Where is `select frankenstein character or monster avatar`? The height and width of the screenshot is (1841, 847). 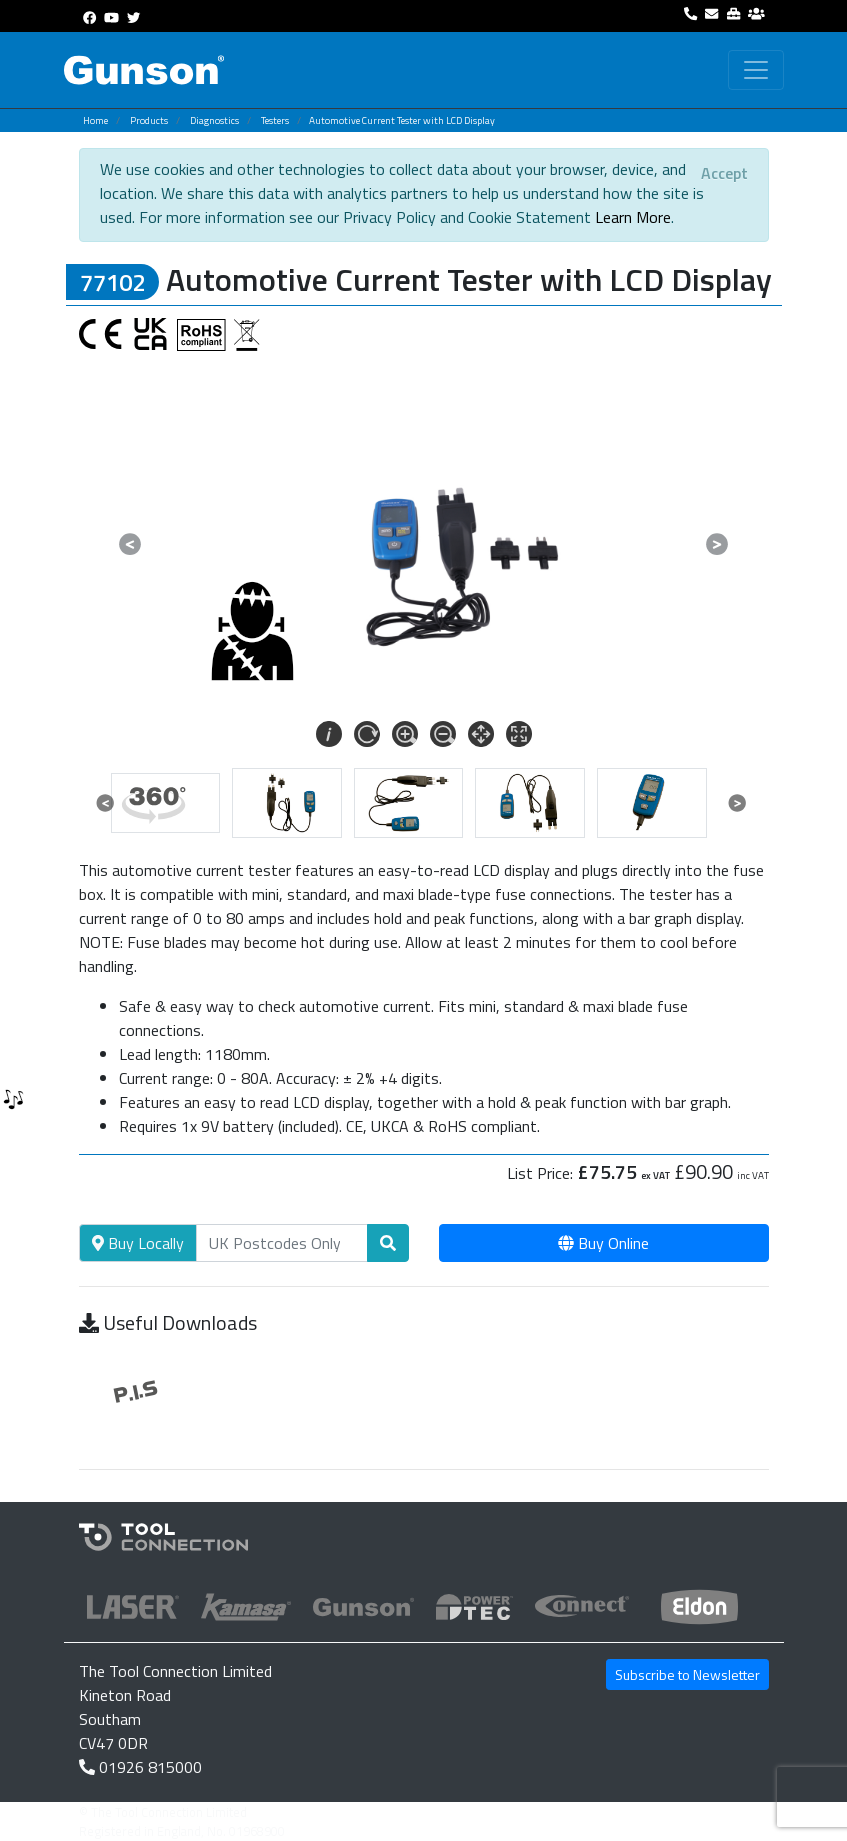
select frankenstein character or monster avatar is located at coordinates (252, 631).